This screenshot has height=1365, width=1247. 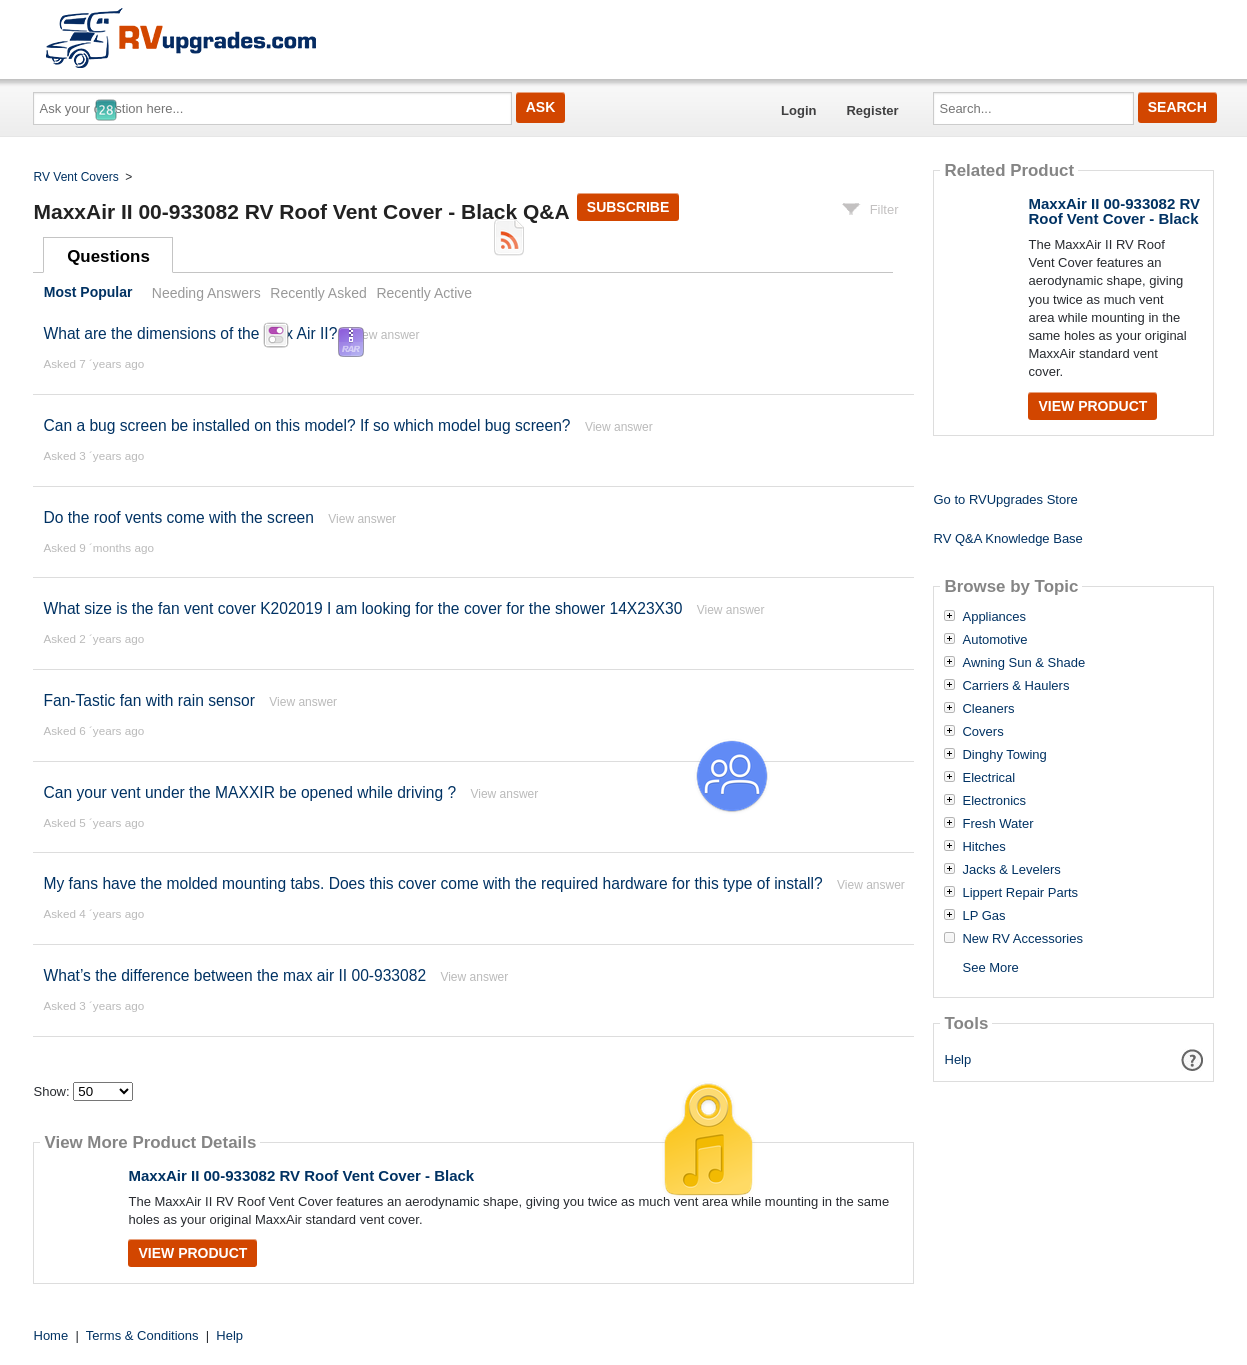 What do you see at coordinates (509, 237) in the screenshot?
I see `an RSS feed file or subscription document` at bounding box center [509, 237].